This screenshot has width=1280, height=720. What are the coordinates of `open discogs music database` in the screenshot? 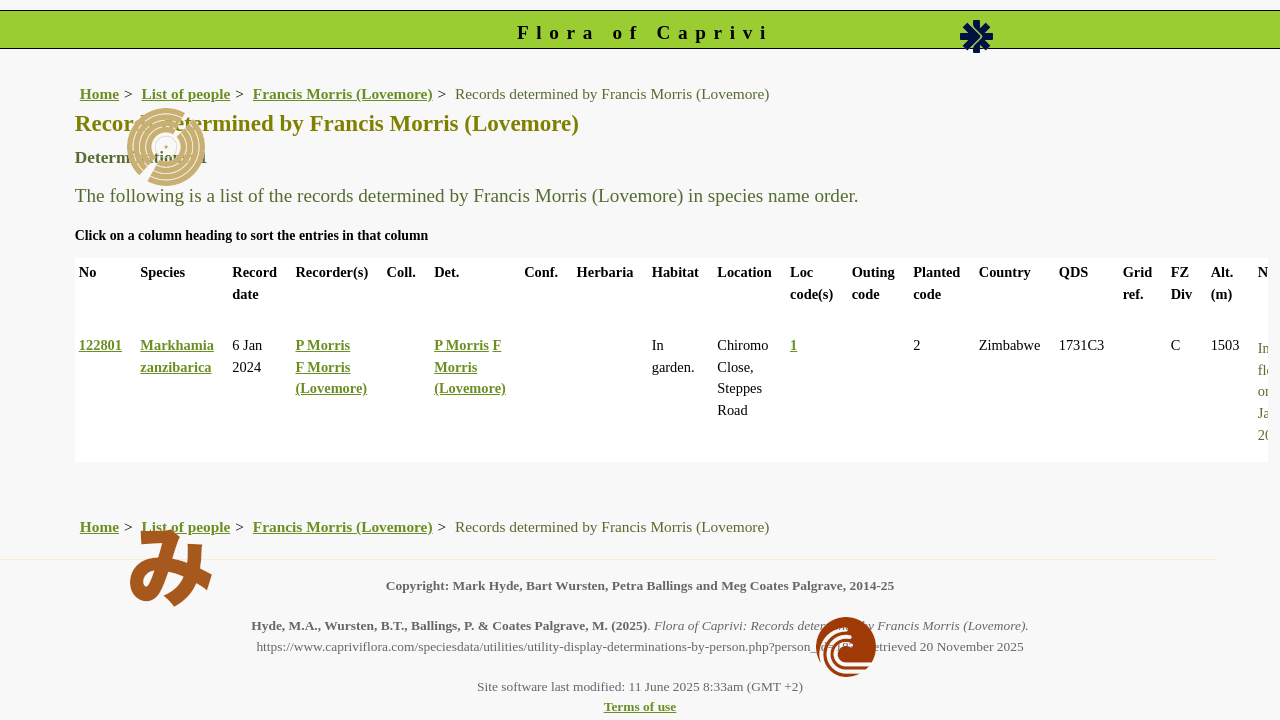 It's located at (166, 147).